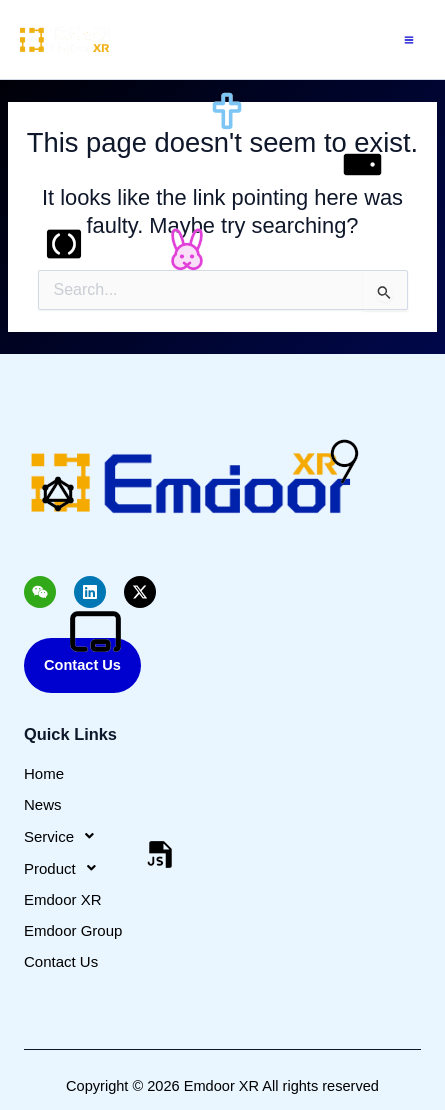 This screenshot has height=1110, width=445. I want to click on javascript file type indicator, so click(160, 854).